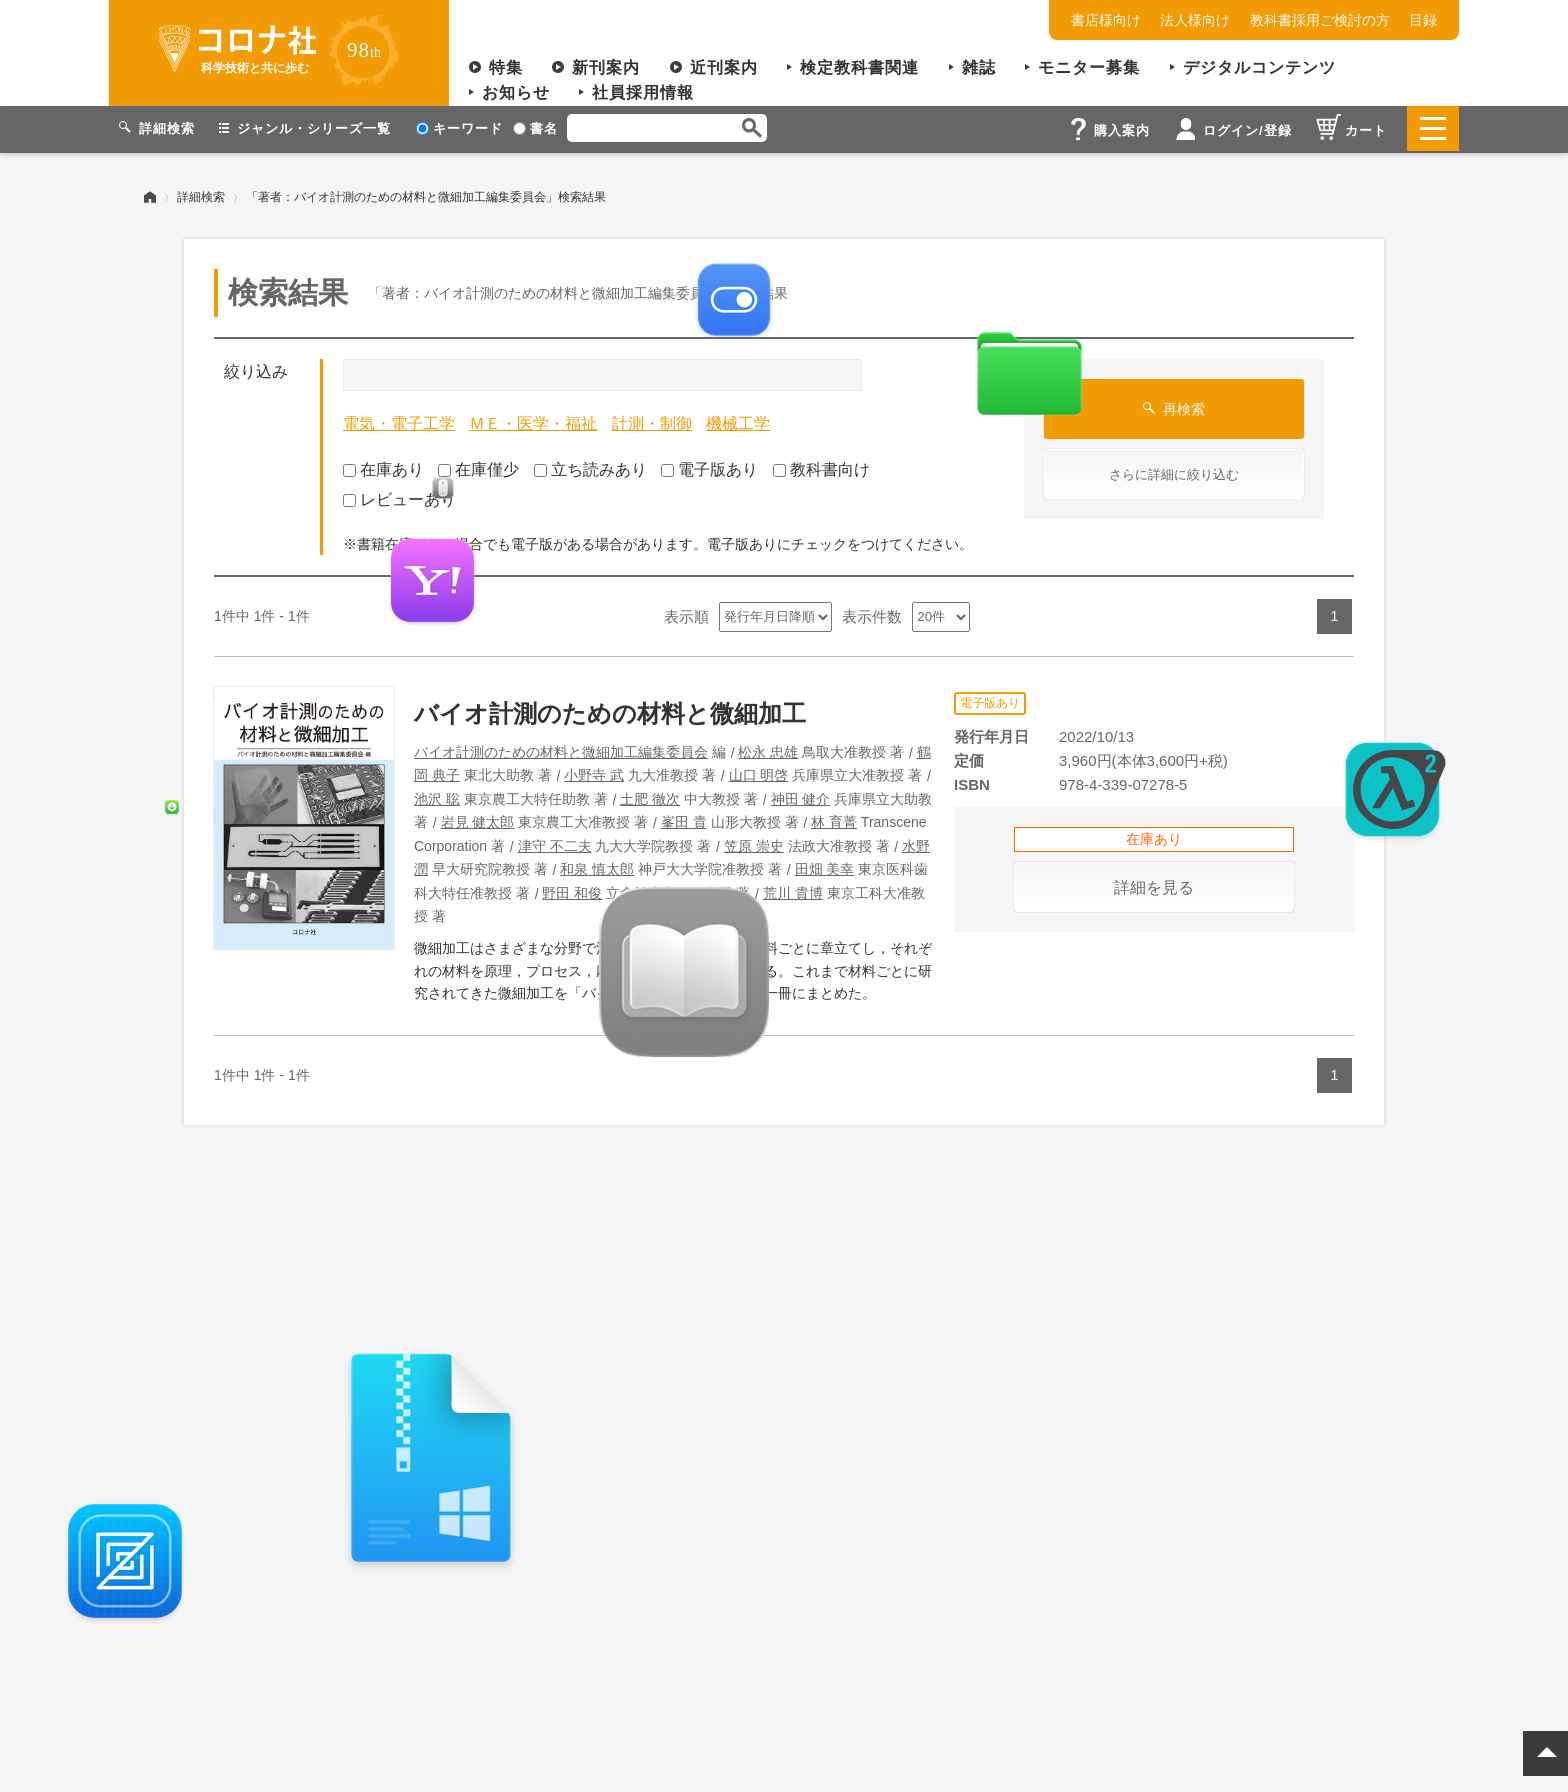 Image resolution: width=1568 pixels, height=1792 pixels. Describe the element at coordinates (431, 1462) in the screenshot. I see `a compressed windows executable file` at that location.